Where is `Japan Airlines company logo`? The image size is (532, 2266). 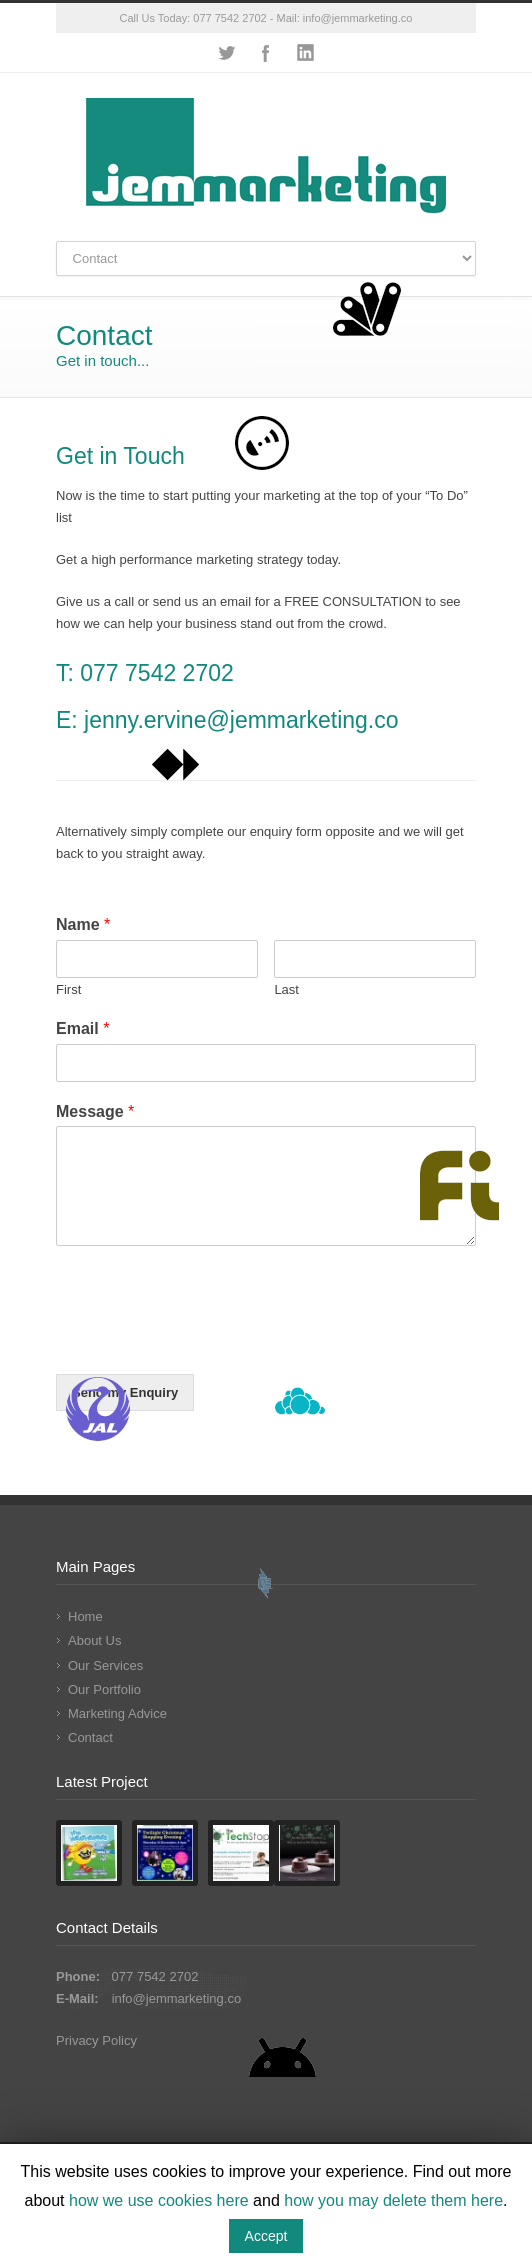
Japan Airlines company logo is located at coordinates (98, 1409).